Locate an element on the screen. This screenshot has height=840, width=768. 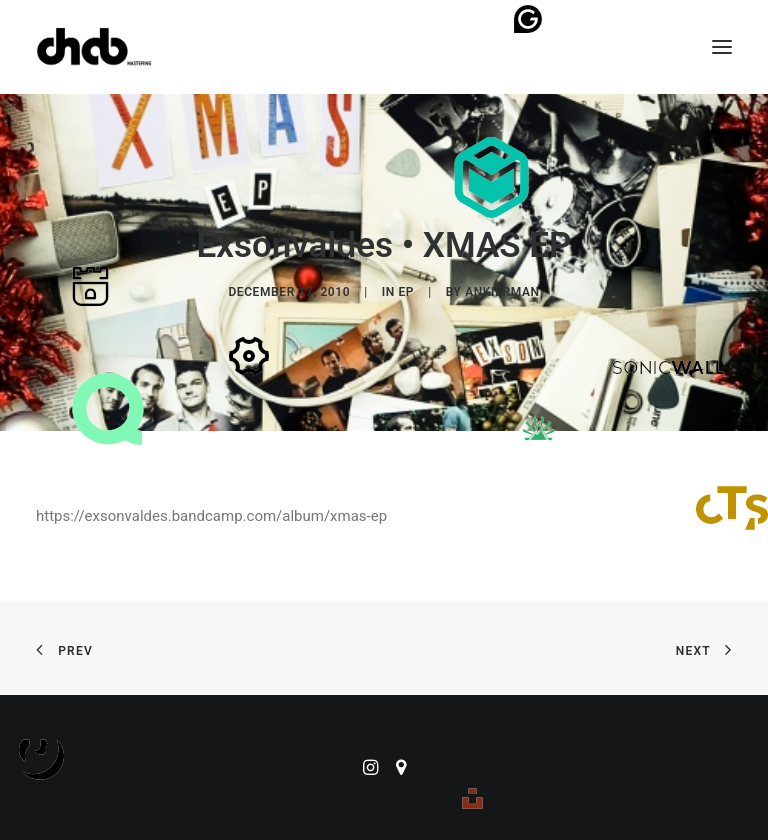
CTS corporation logo is located at coordinates (732, 508).